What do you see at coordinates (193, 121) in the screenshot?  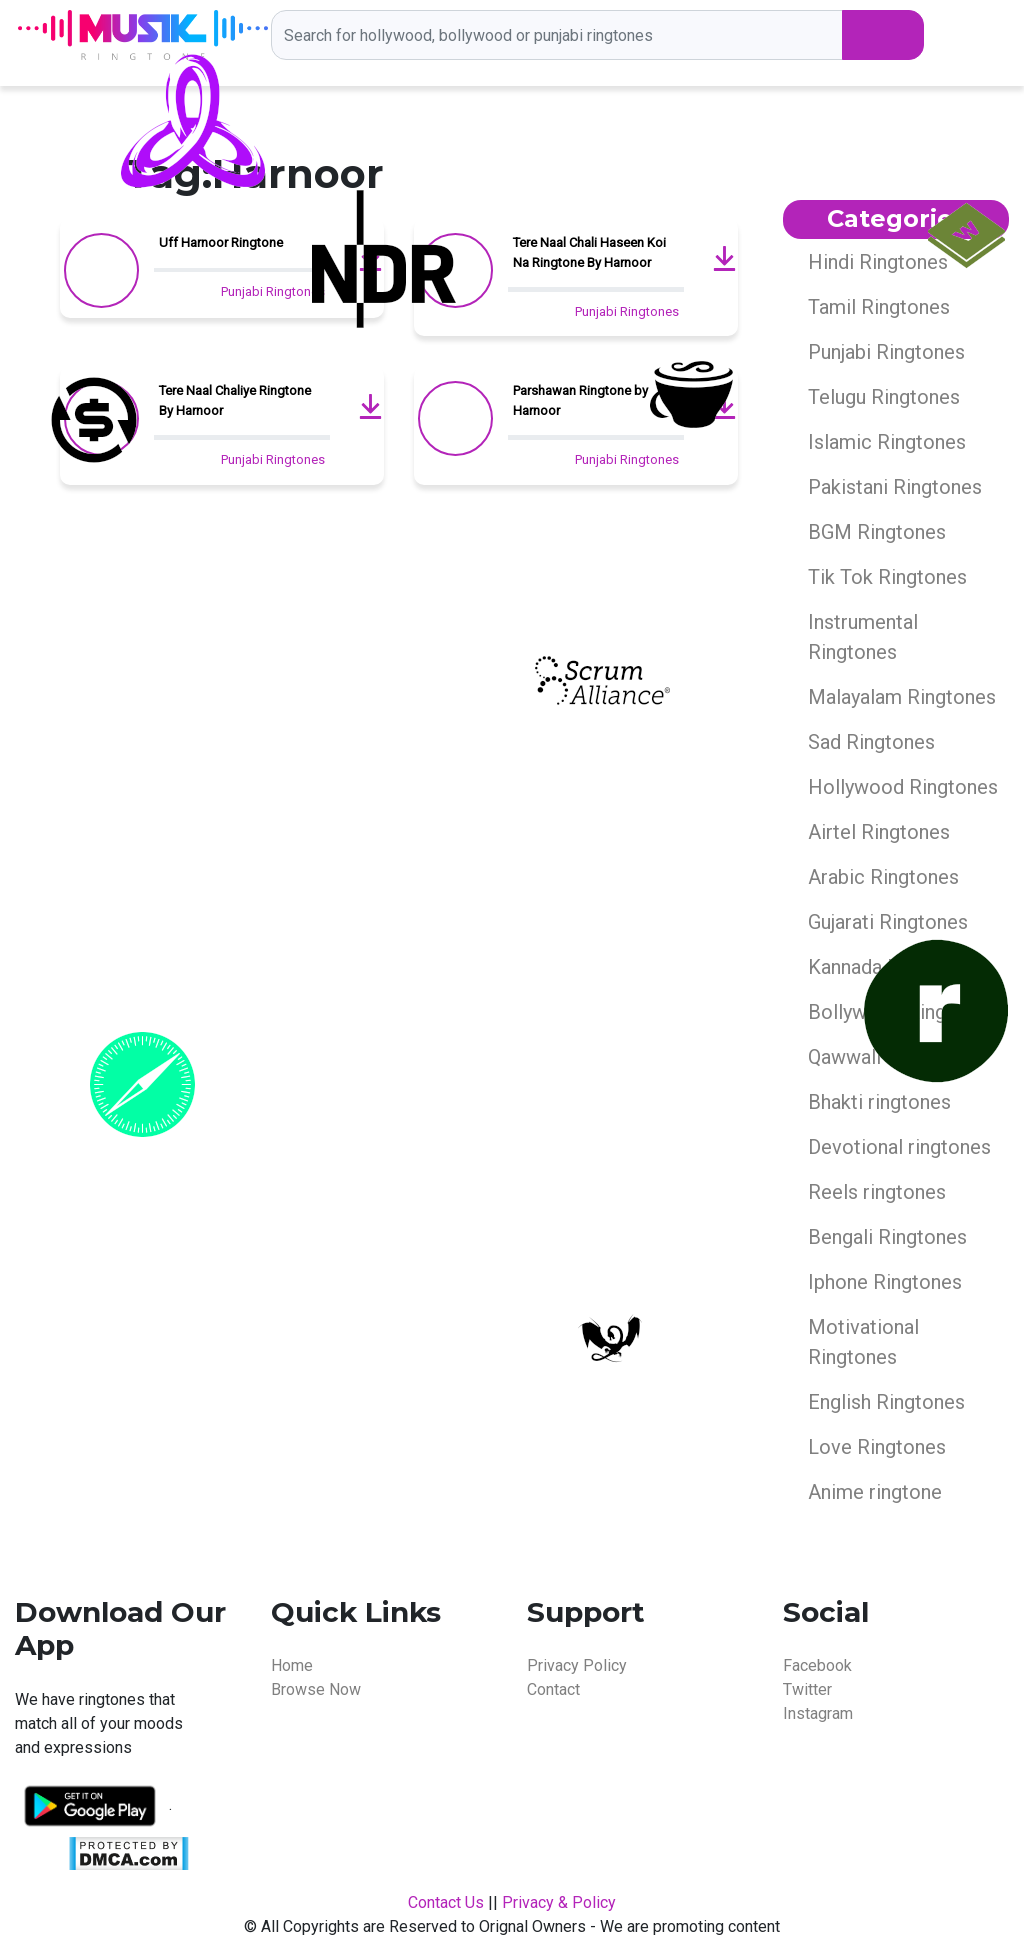 I see `treyarch game studio logo` at bounding box center [193, 121].